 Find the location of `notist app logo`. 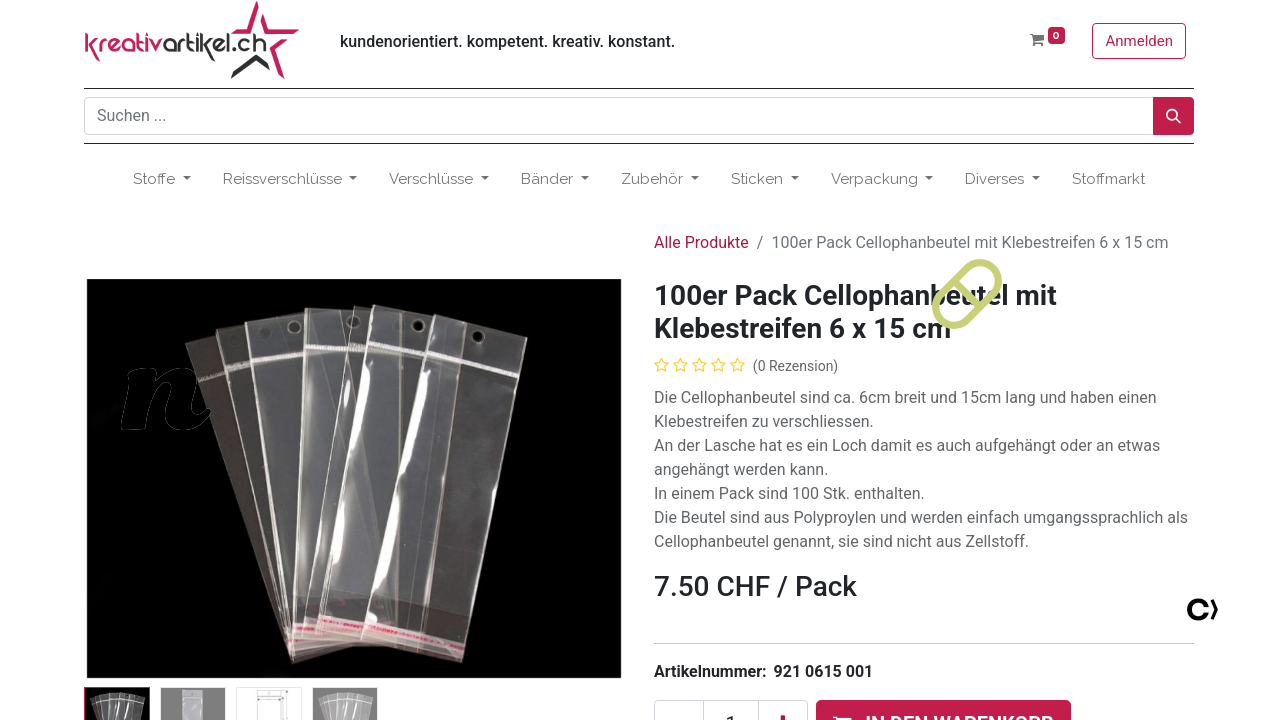

notist app logo is located at coordinates (166, 399).